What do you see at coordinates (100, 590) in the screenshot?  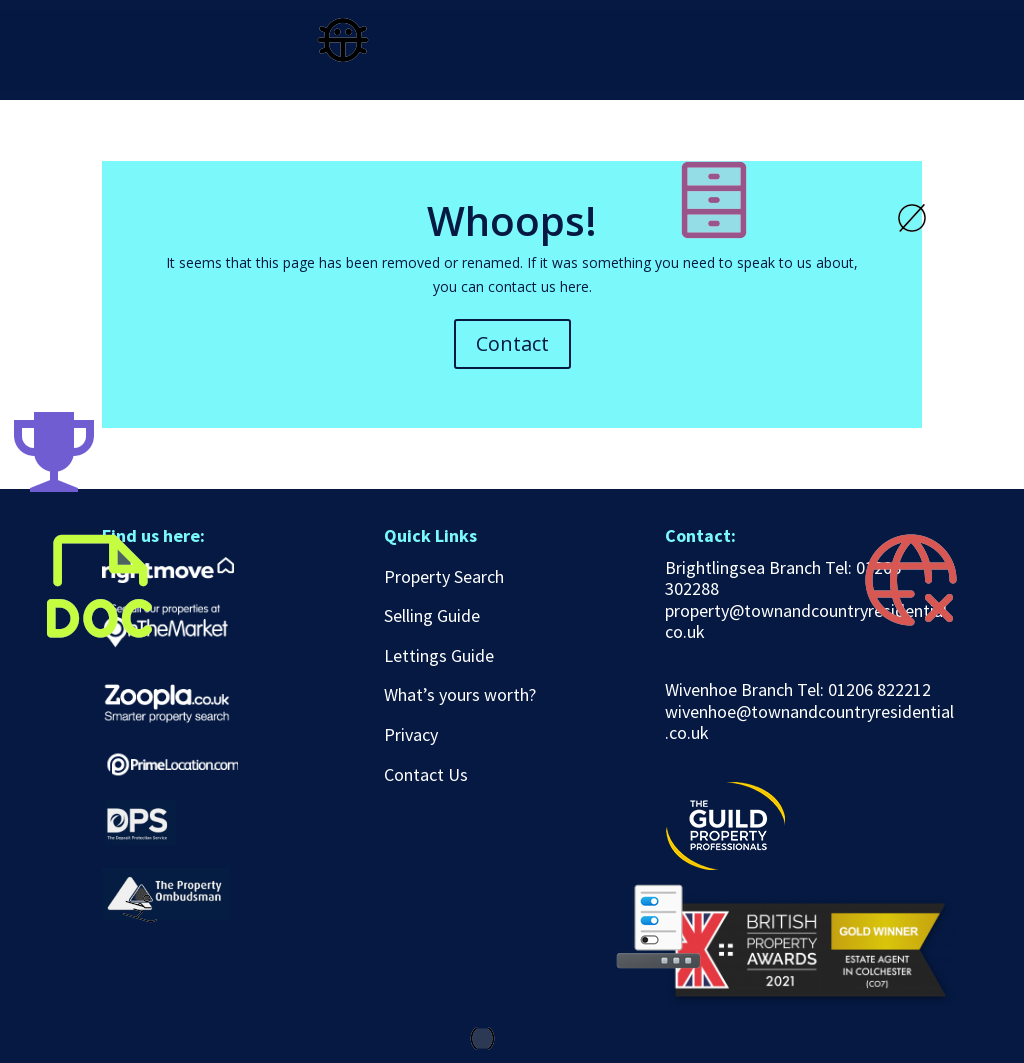 I see `open a document file` at bounding box center [100, 590].